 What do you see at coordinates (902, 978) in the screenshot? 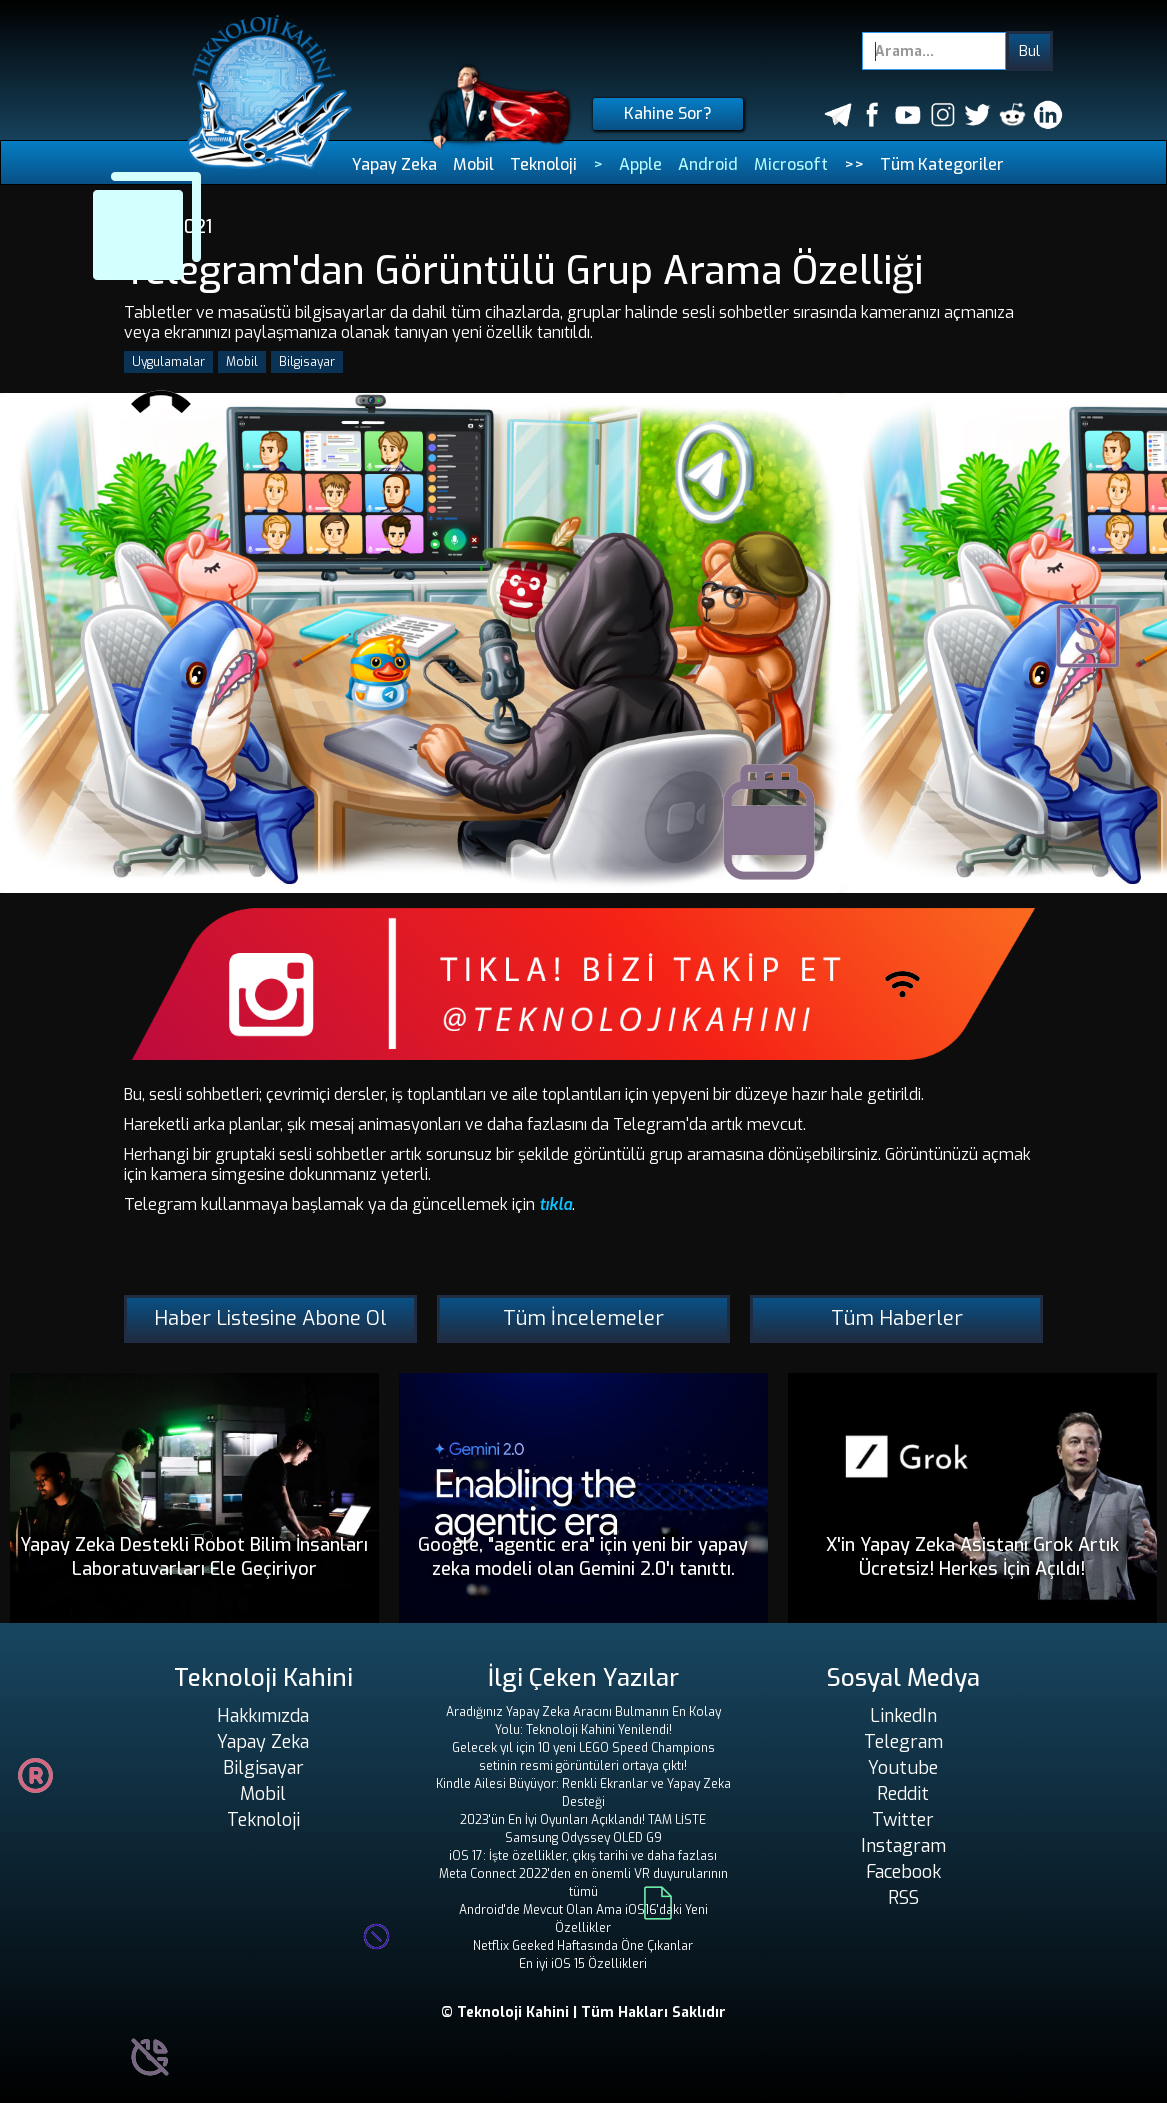
I see `indicates medium wifi signal strength` at bounding box center [902, 978].